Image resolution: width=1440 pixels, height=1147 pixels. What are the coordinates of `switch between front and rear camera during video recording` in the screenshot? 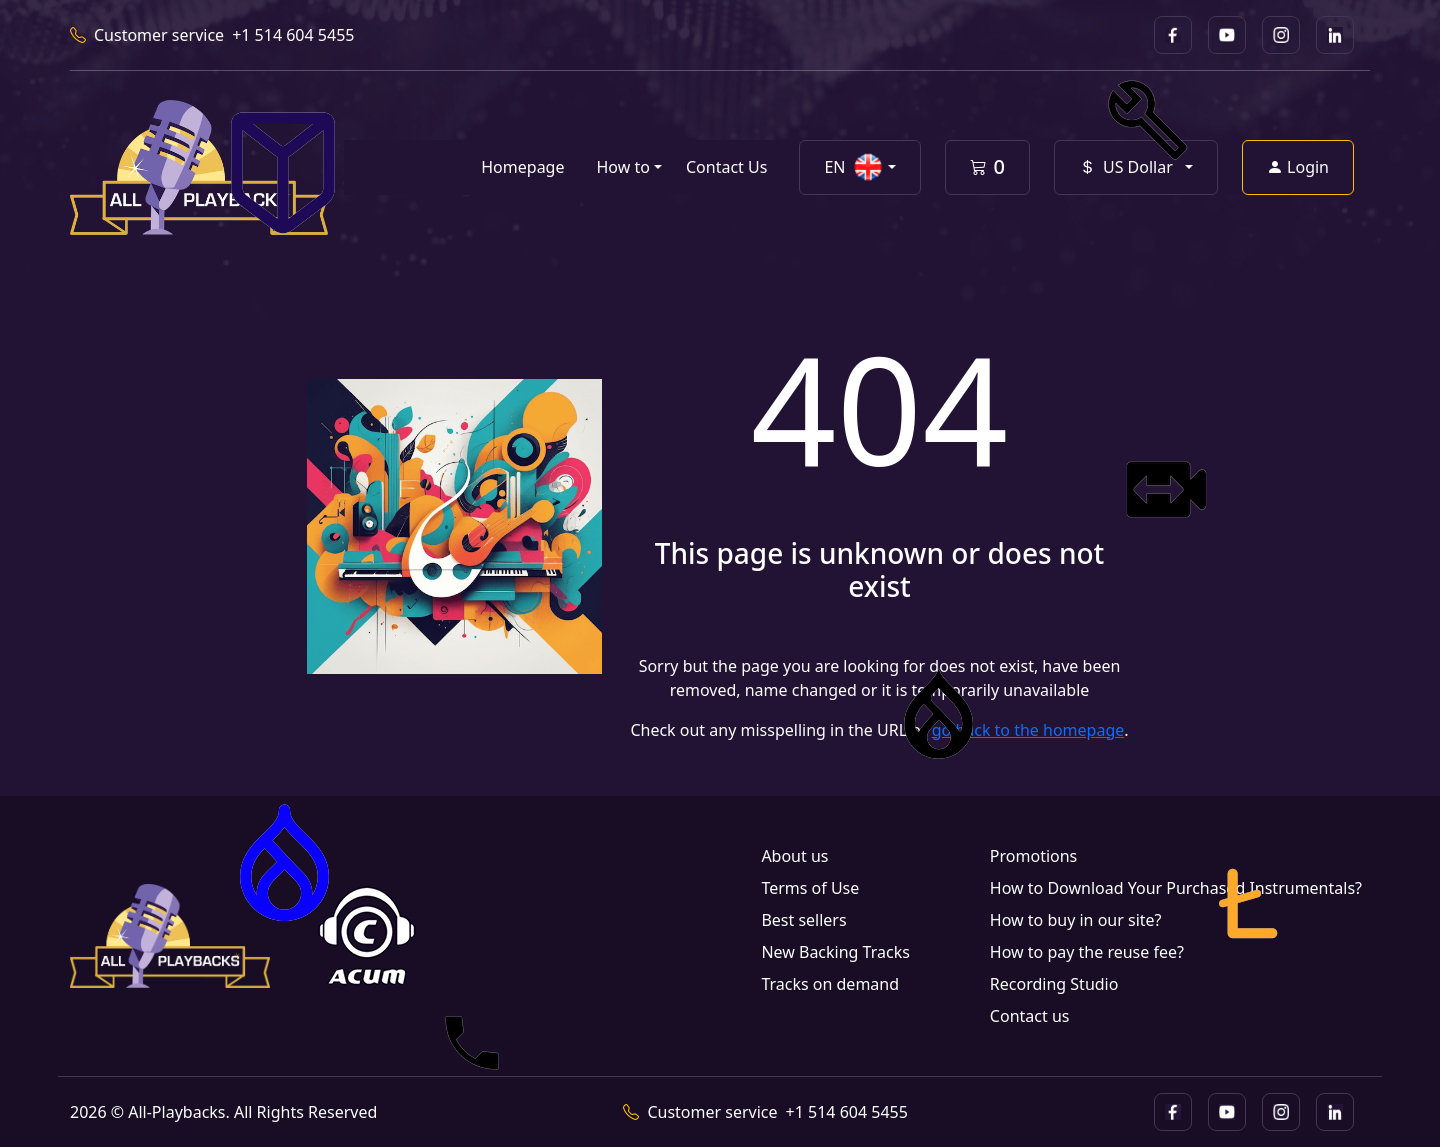 It's located at (1166, 489).